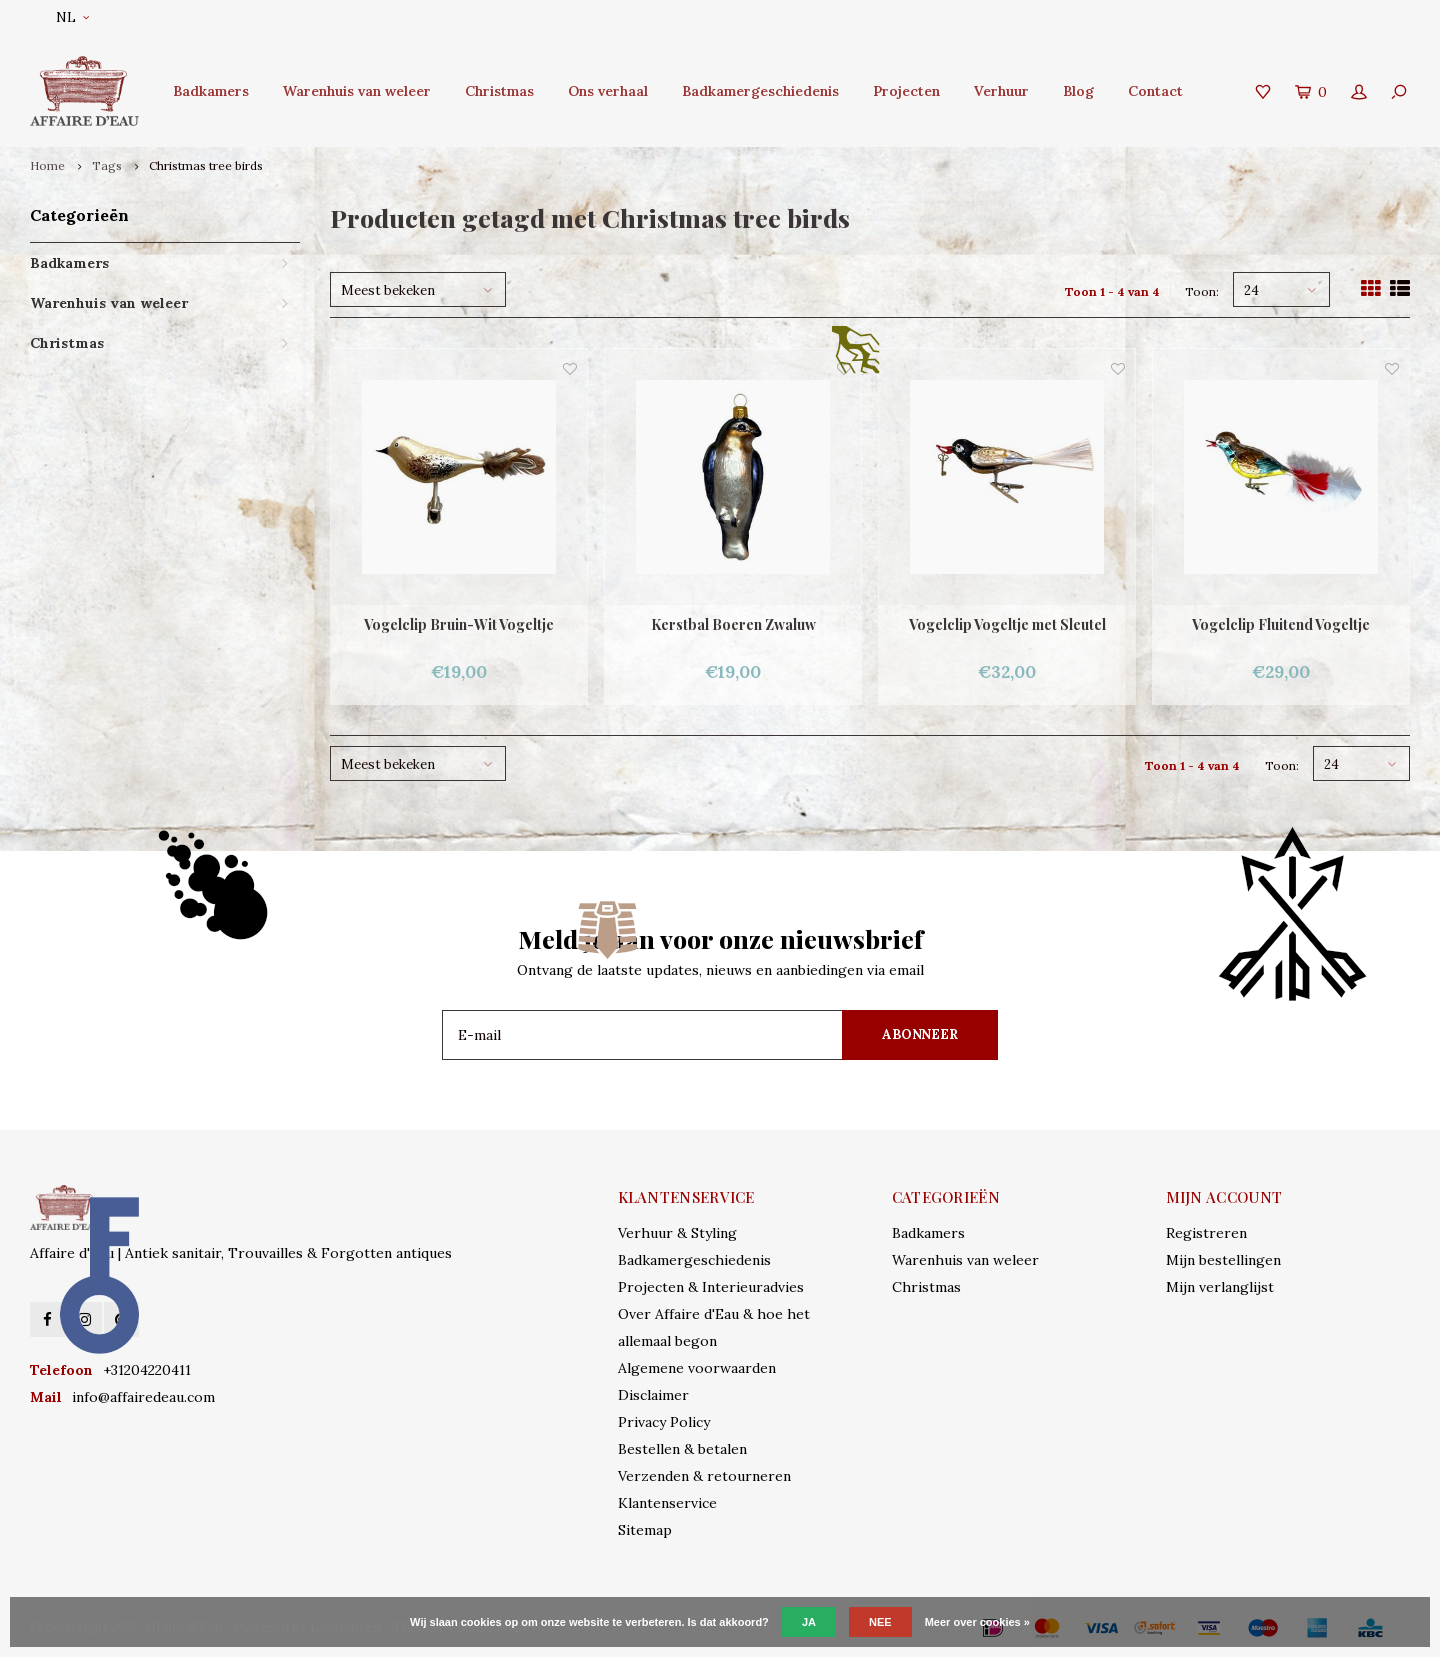 The width and height of the screenshot is (1440, 1657). I want to click on equip metal skirt armor piece, so click(607, 930).